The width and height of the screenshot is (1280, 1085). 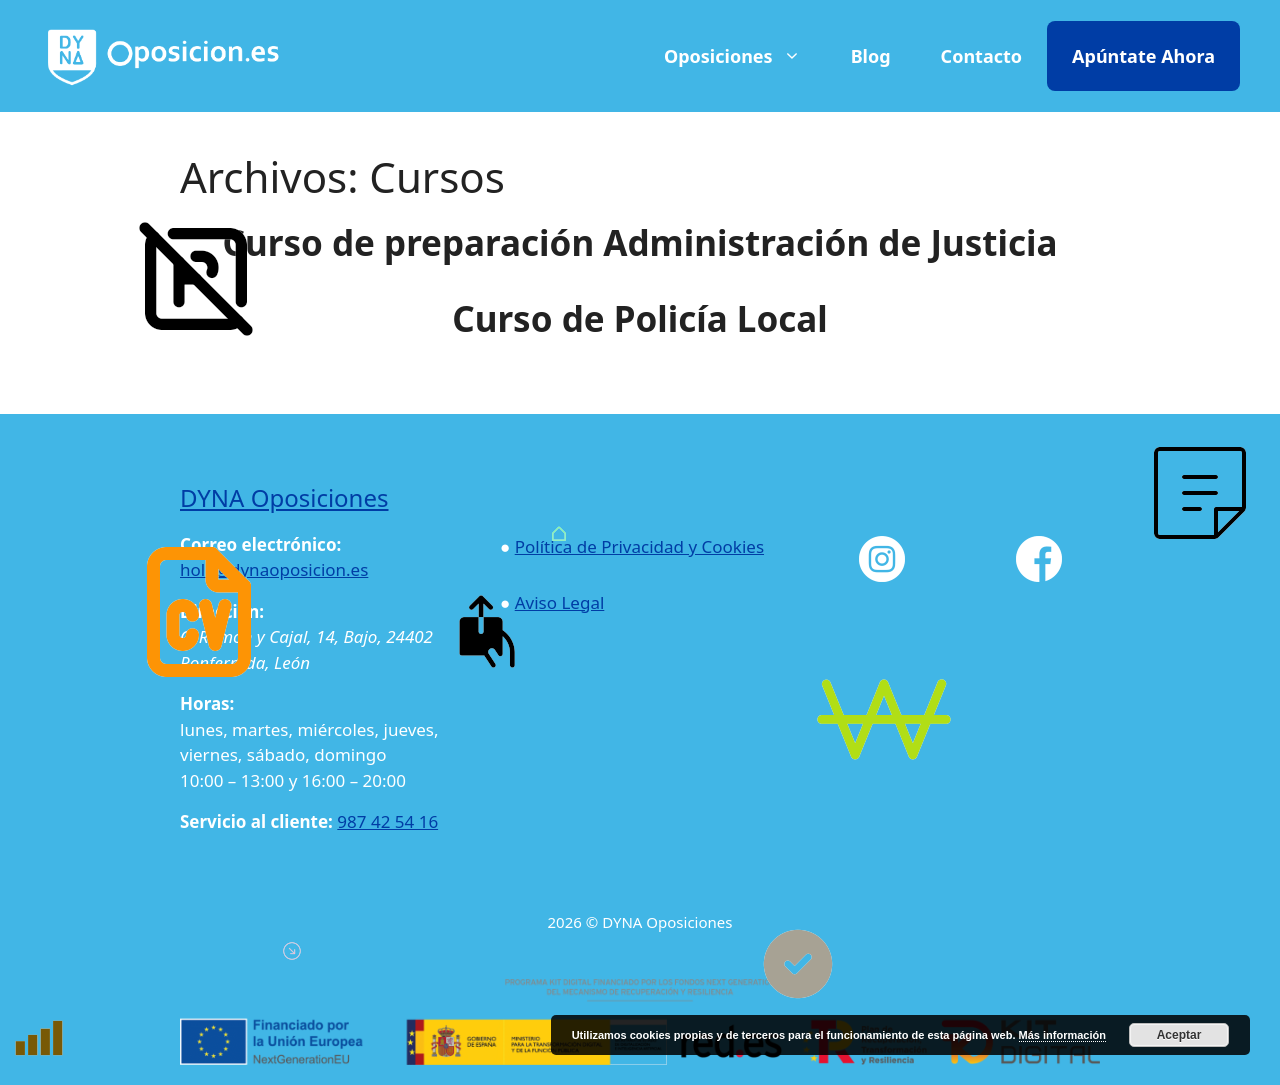 What do you see at coordinates (39, 1038) in the screenshot?
I see `indicates cellular network signal strength` at bounding box center [39, 1038].